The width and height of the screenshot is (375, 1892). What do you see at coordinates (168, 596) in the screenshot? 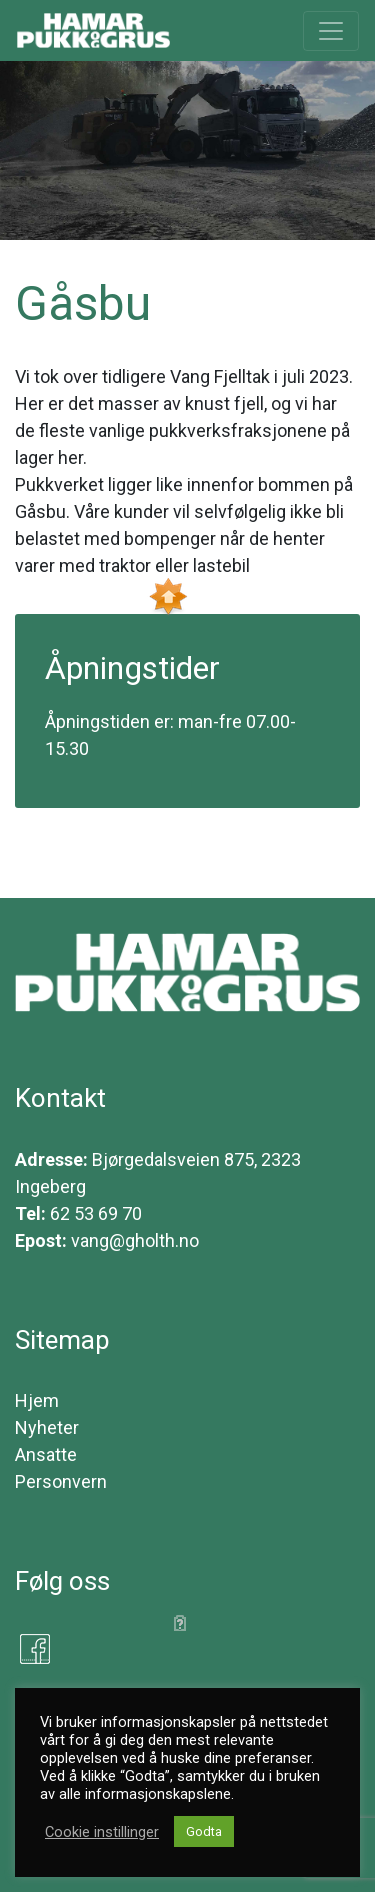
I see `indicates a software update is available` at bounding box center [168, 596].